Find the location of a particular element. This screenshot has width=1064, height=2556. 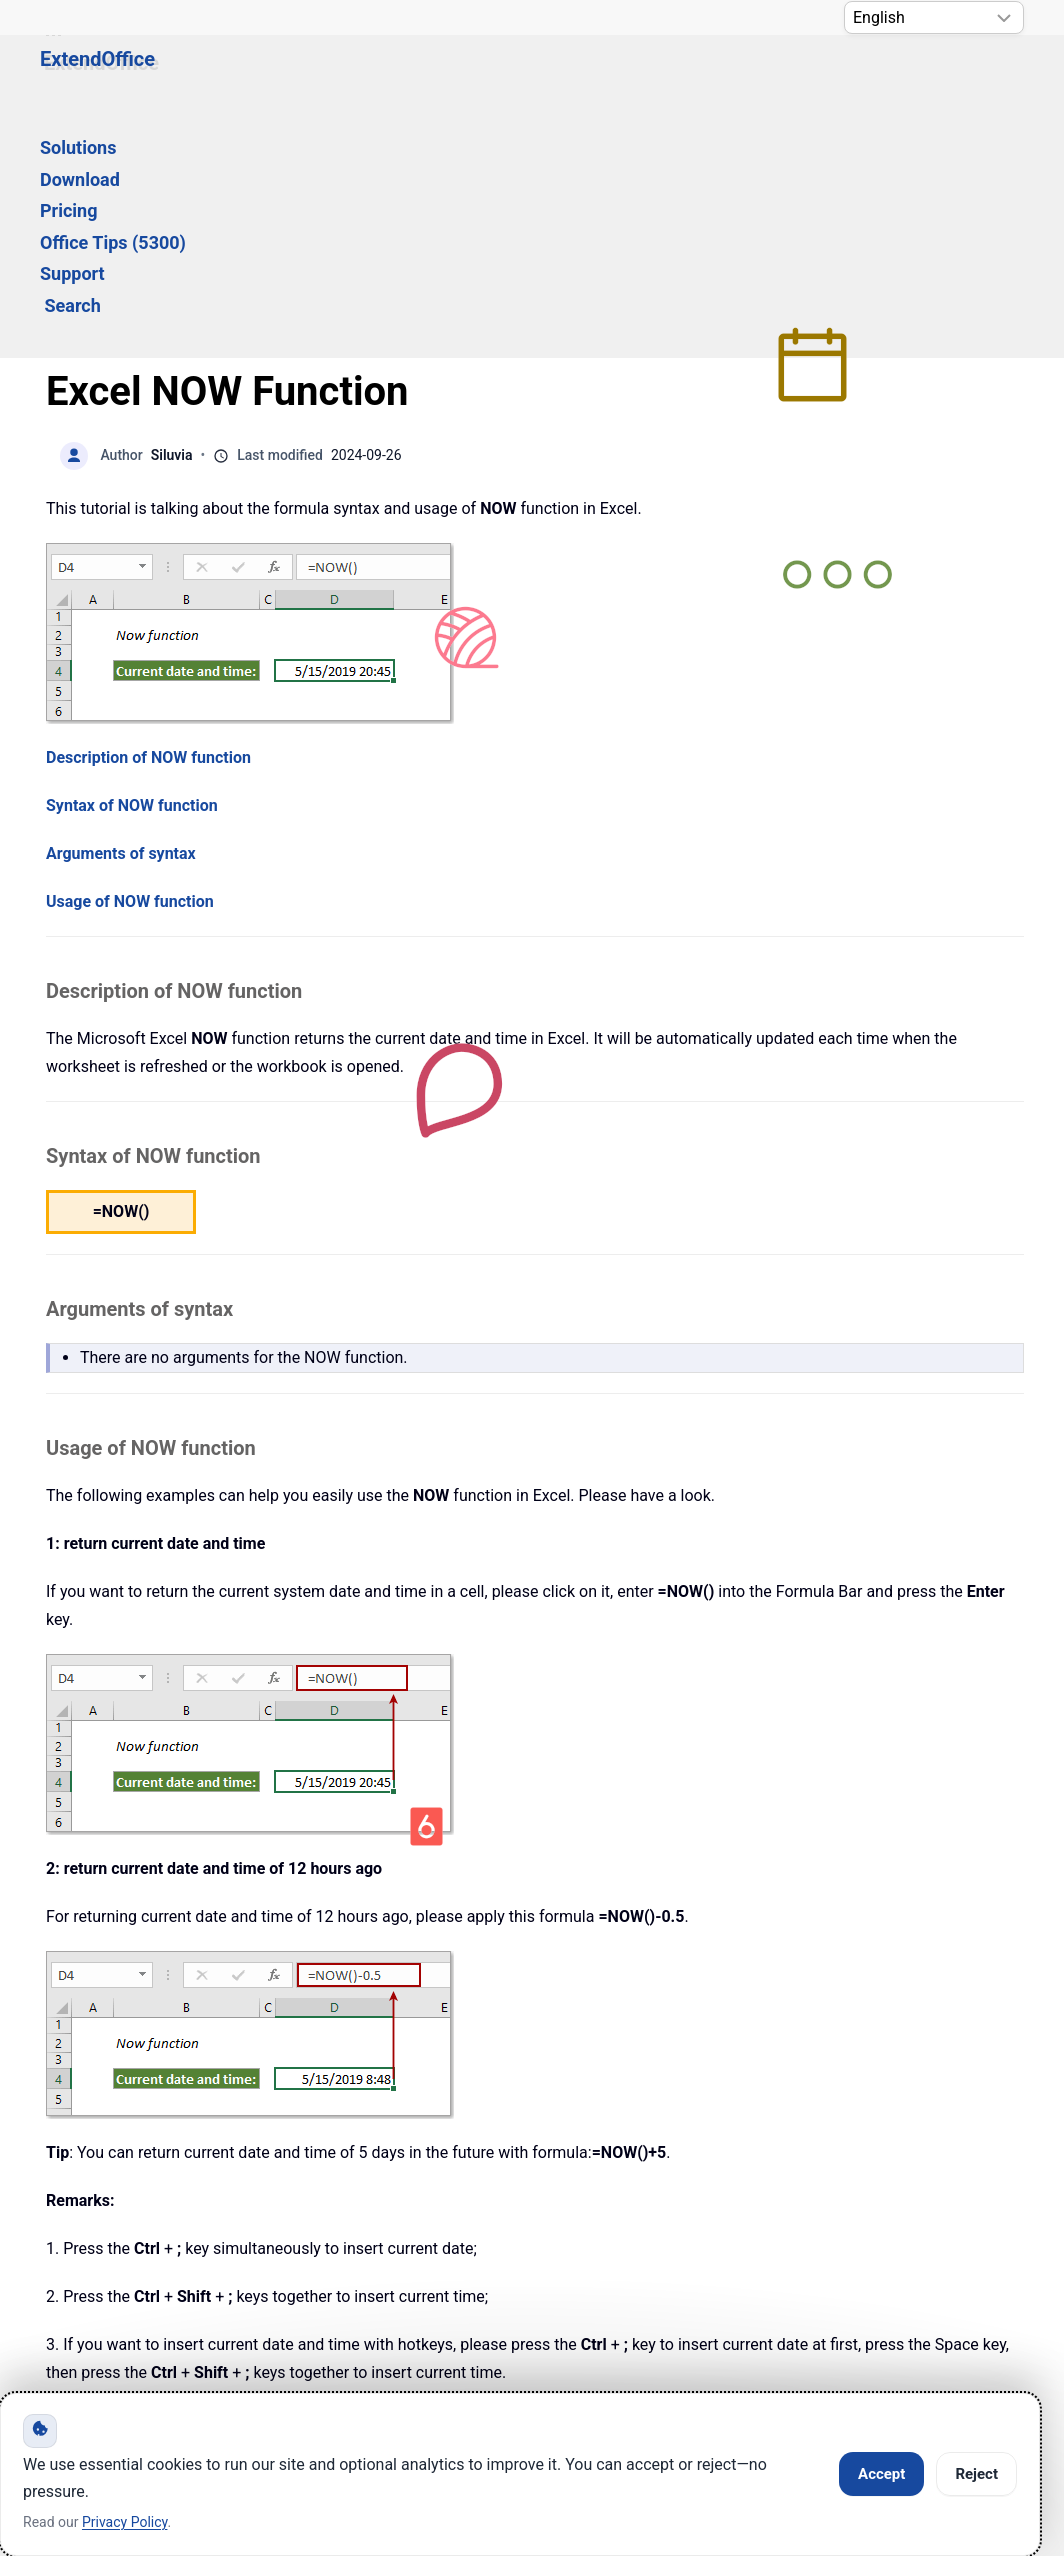

open more options menu is located at coordinates (837, 574).